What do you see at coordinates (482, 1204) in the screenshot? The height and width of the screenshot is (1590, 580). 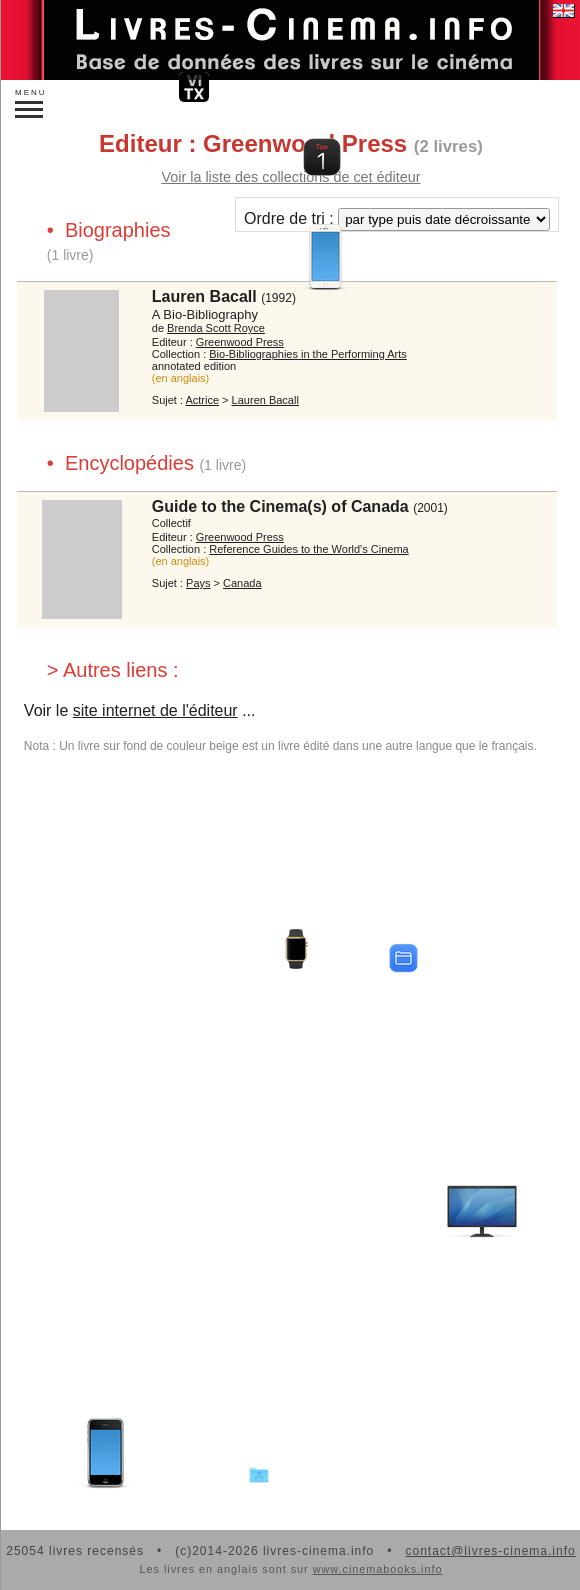 I see `display settings for connected monitor` at bounding box center [482, 1204].